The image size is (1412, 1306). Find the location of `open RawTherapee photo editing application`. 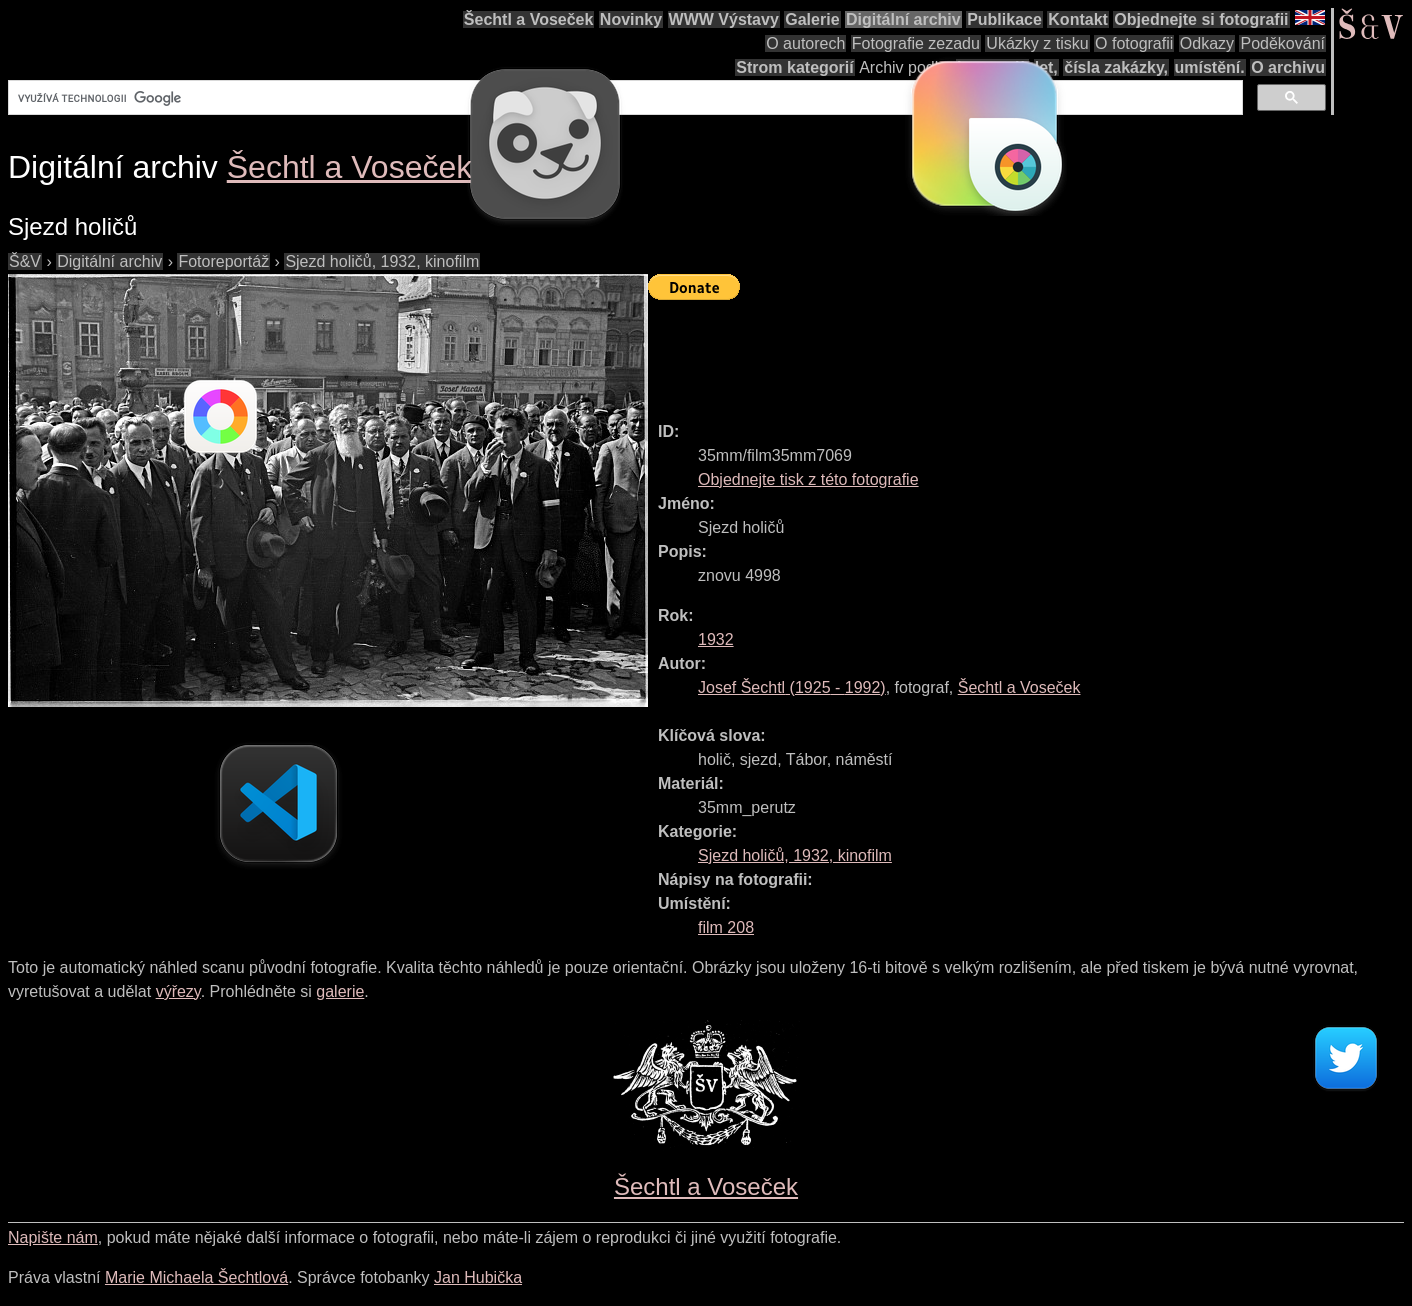

open RawTherapee photo editing application is located at coordinates (220, 416).